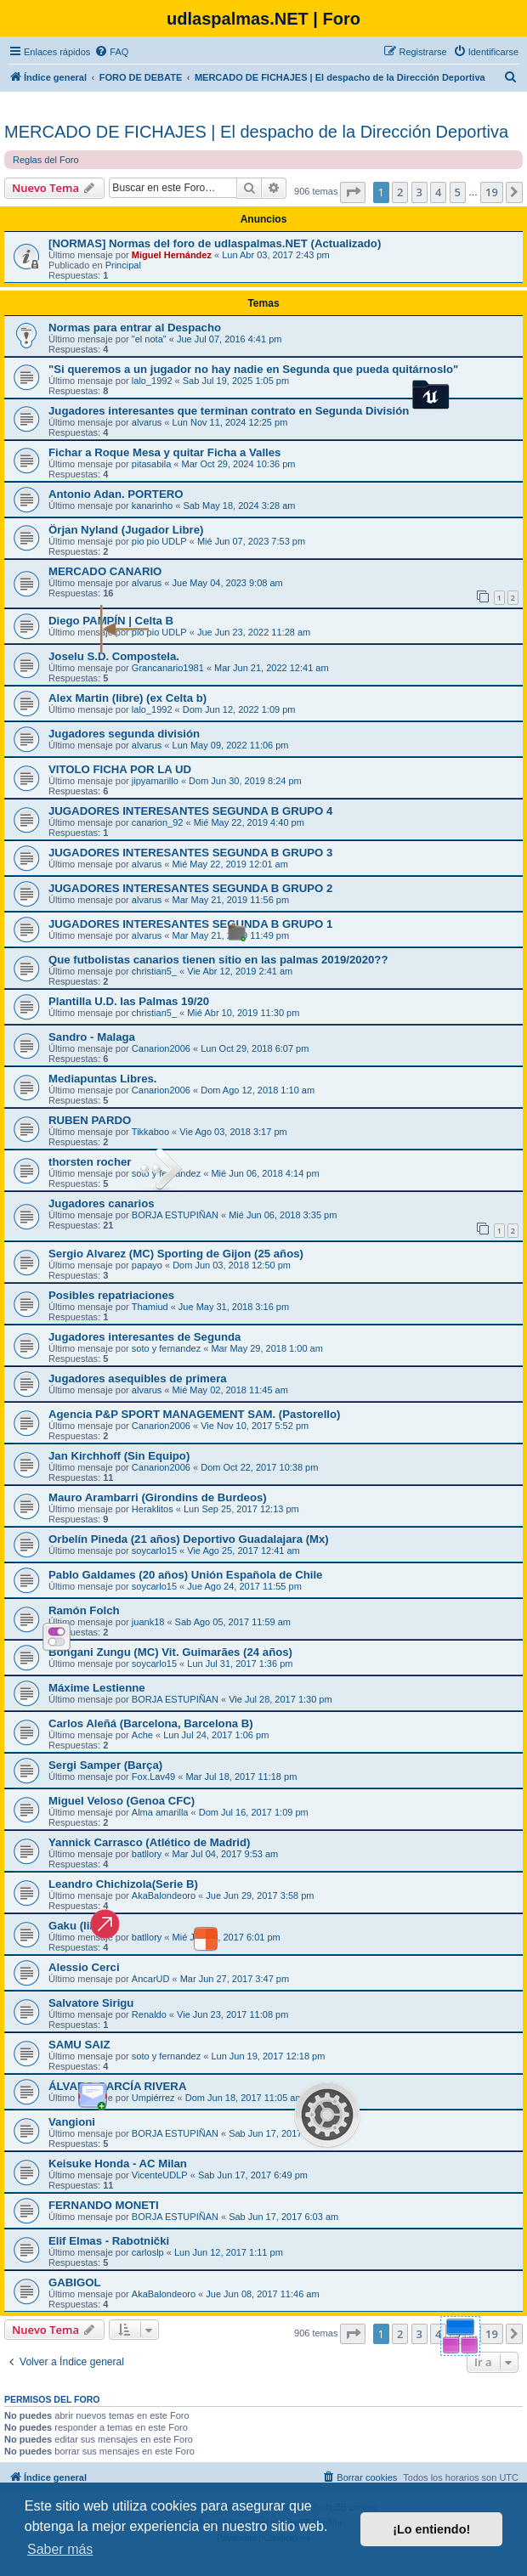 The width and height of the screenshot is (527, 2576). Describe the element at coordinates (56, 1636) in the screenshot. I see `open desktop preferences or settings` at that location.